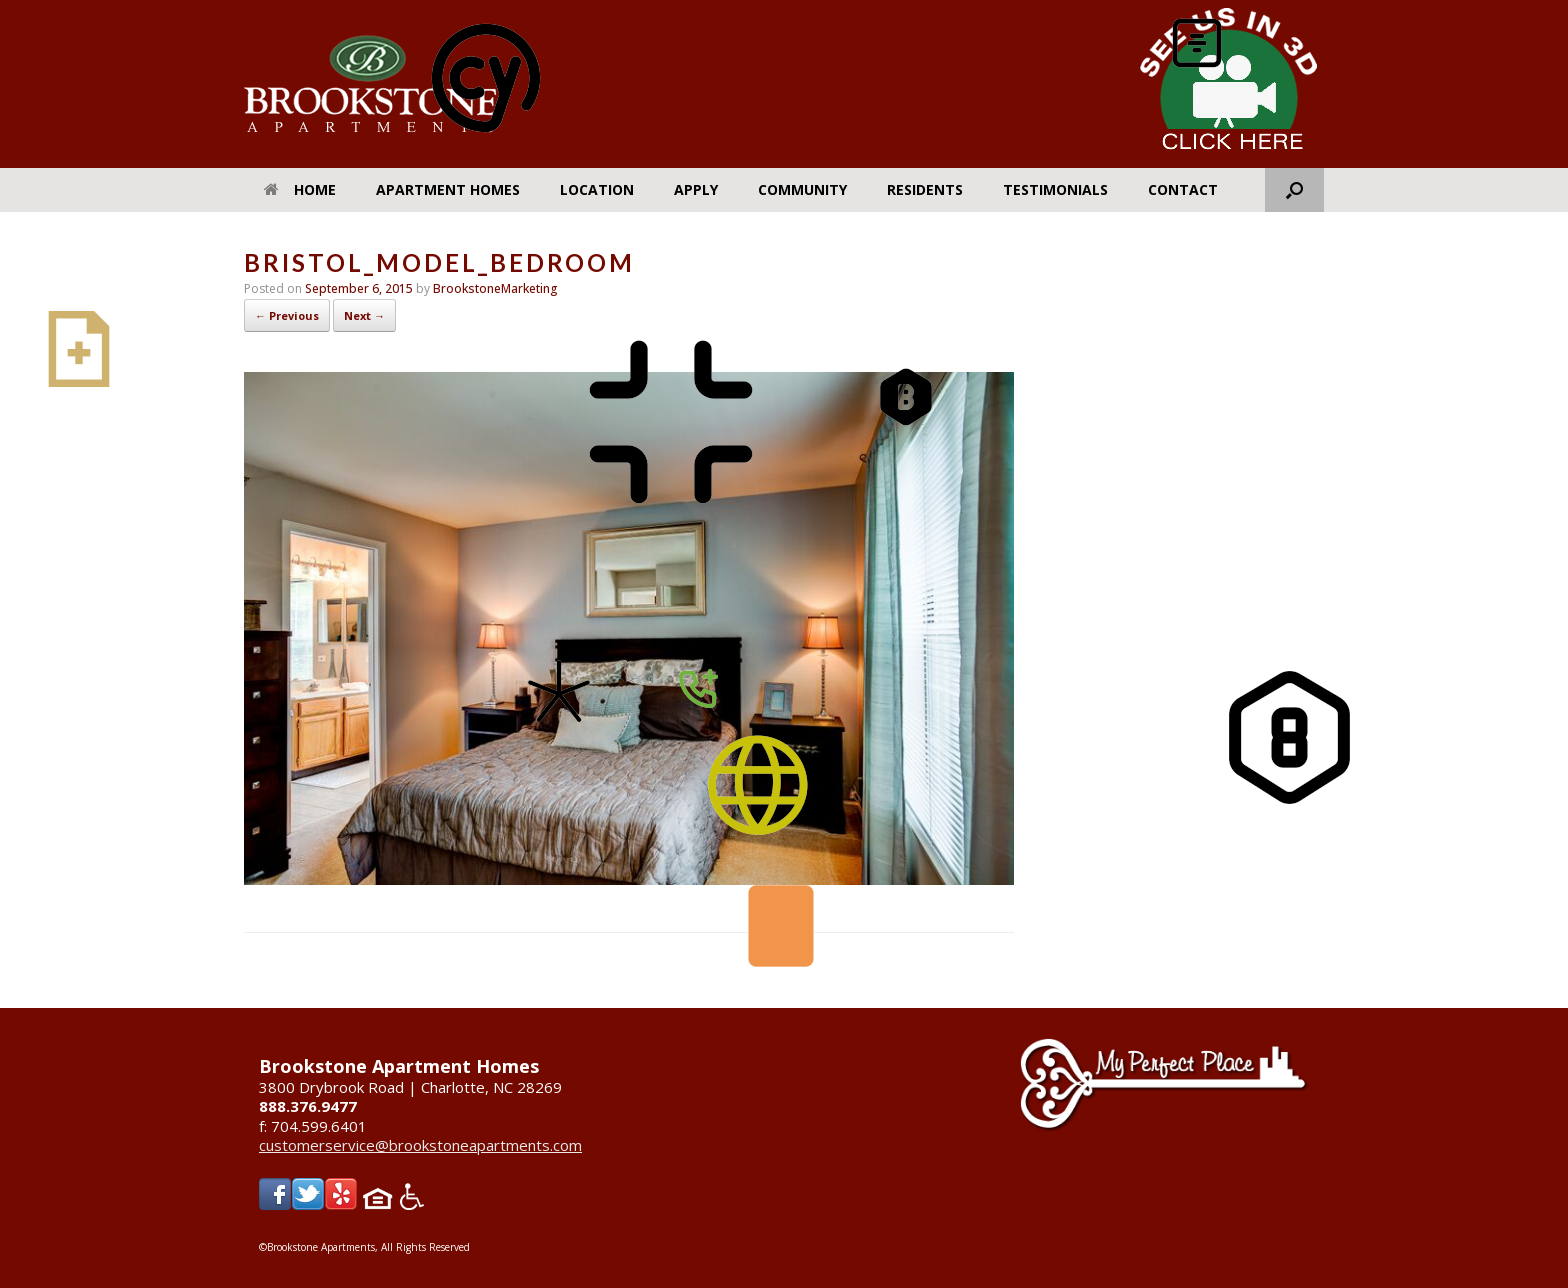 Image resolution: width=1568 pixels, height=1288 pixels. What do you see at coordinates (1289, 737) in the screenshot?
I see `indicates step 8 in a multi-step process` at bounding box center [1289, 737].